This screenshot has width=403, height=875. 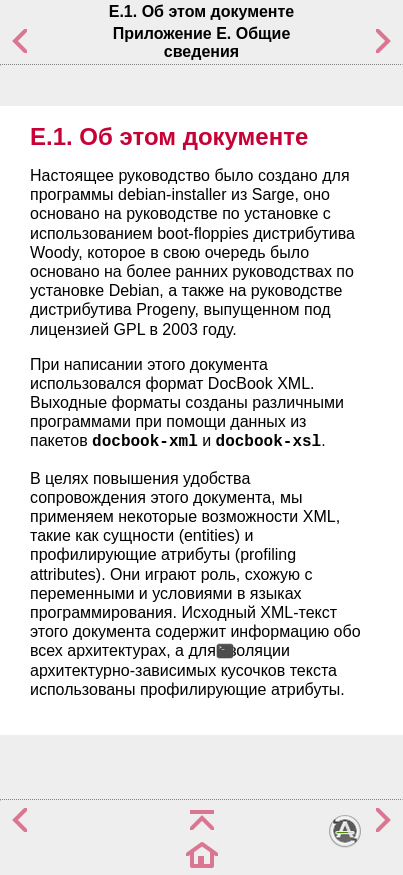 What do you see at coordinates (225, 651) in the screenshot?
I see `open the bash terminal application` at bounding box center [225, 651].